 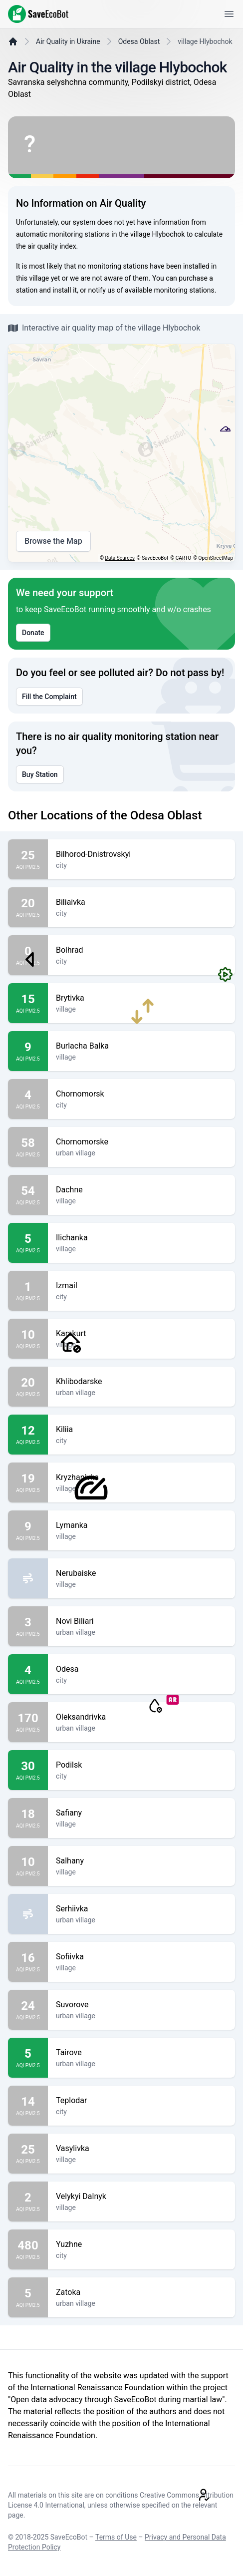 I want to click on go back to the previous screen, so click(x=30, y=959).